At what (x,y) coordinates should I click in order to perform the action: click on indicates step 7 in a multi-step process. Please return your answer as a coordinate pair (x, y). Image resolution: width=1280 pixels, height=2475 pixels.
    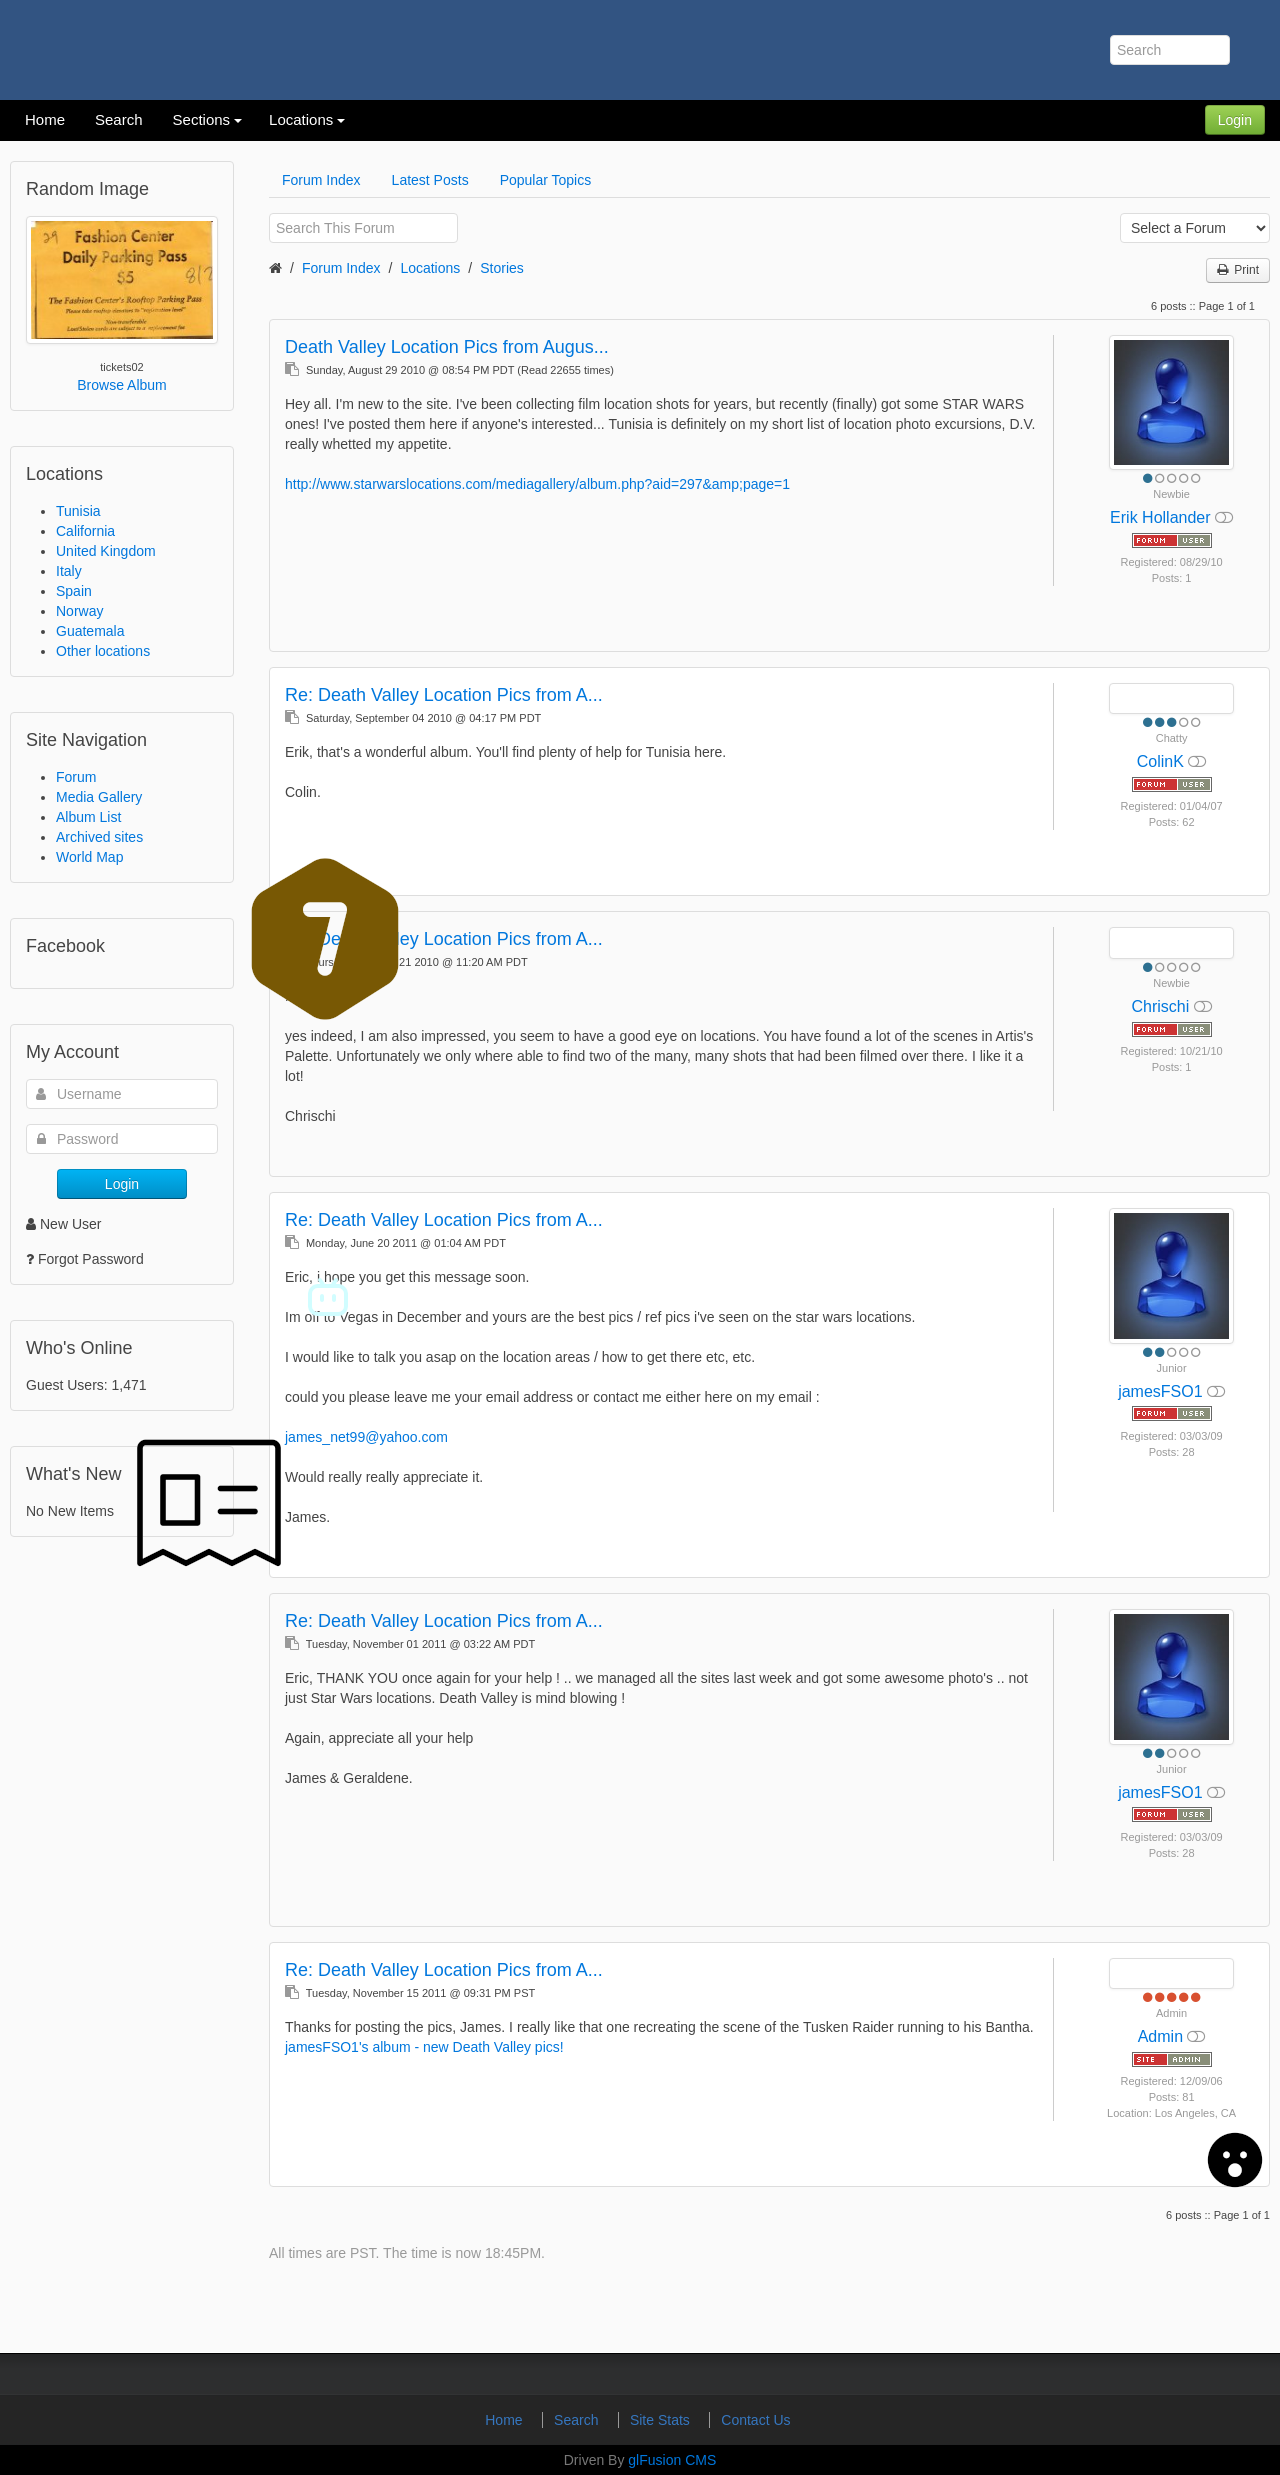
    Looking at the image, I should click on (325, 939).